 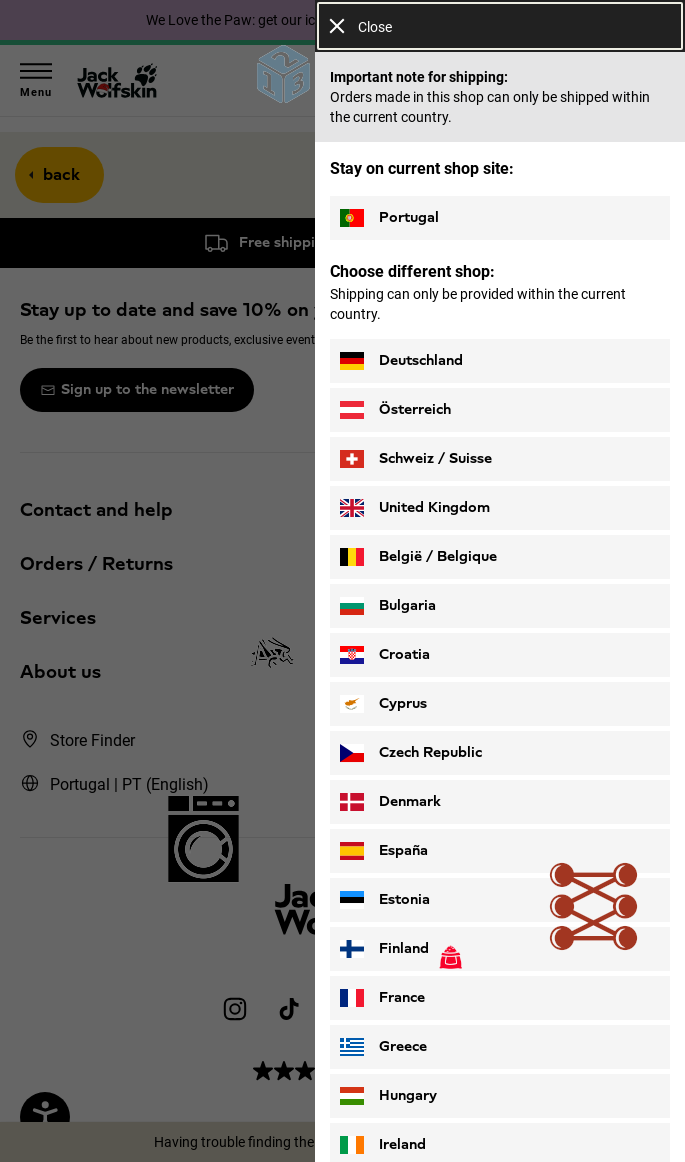 I want to click on roll dice or generate random number, so click(x=283, y=74).